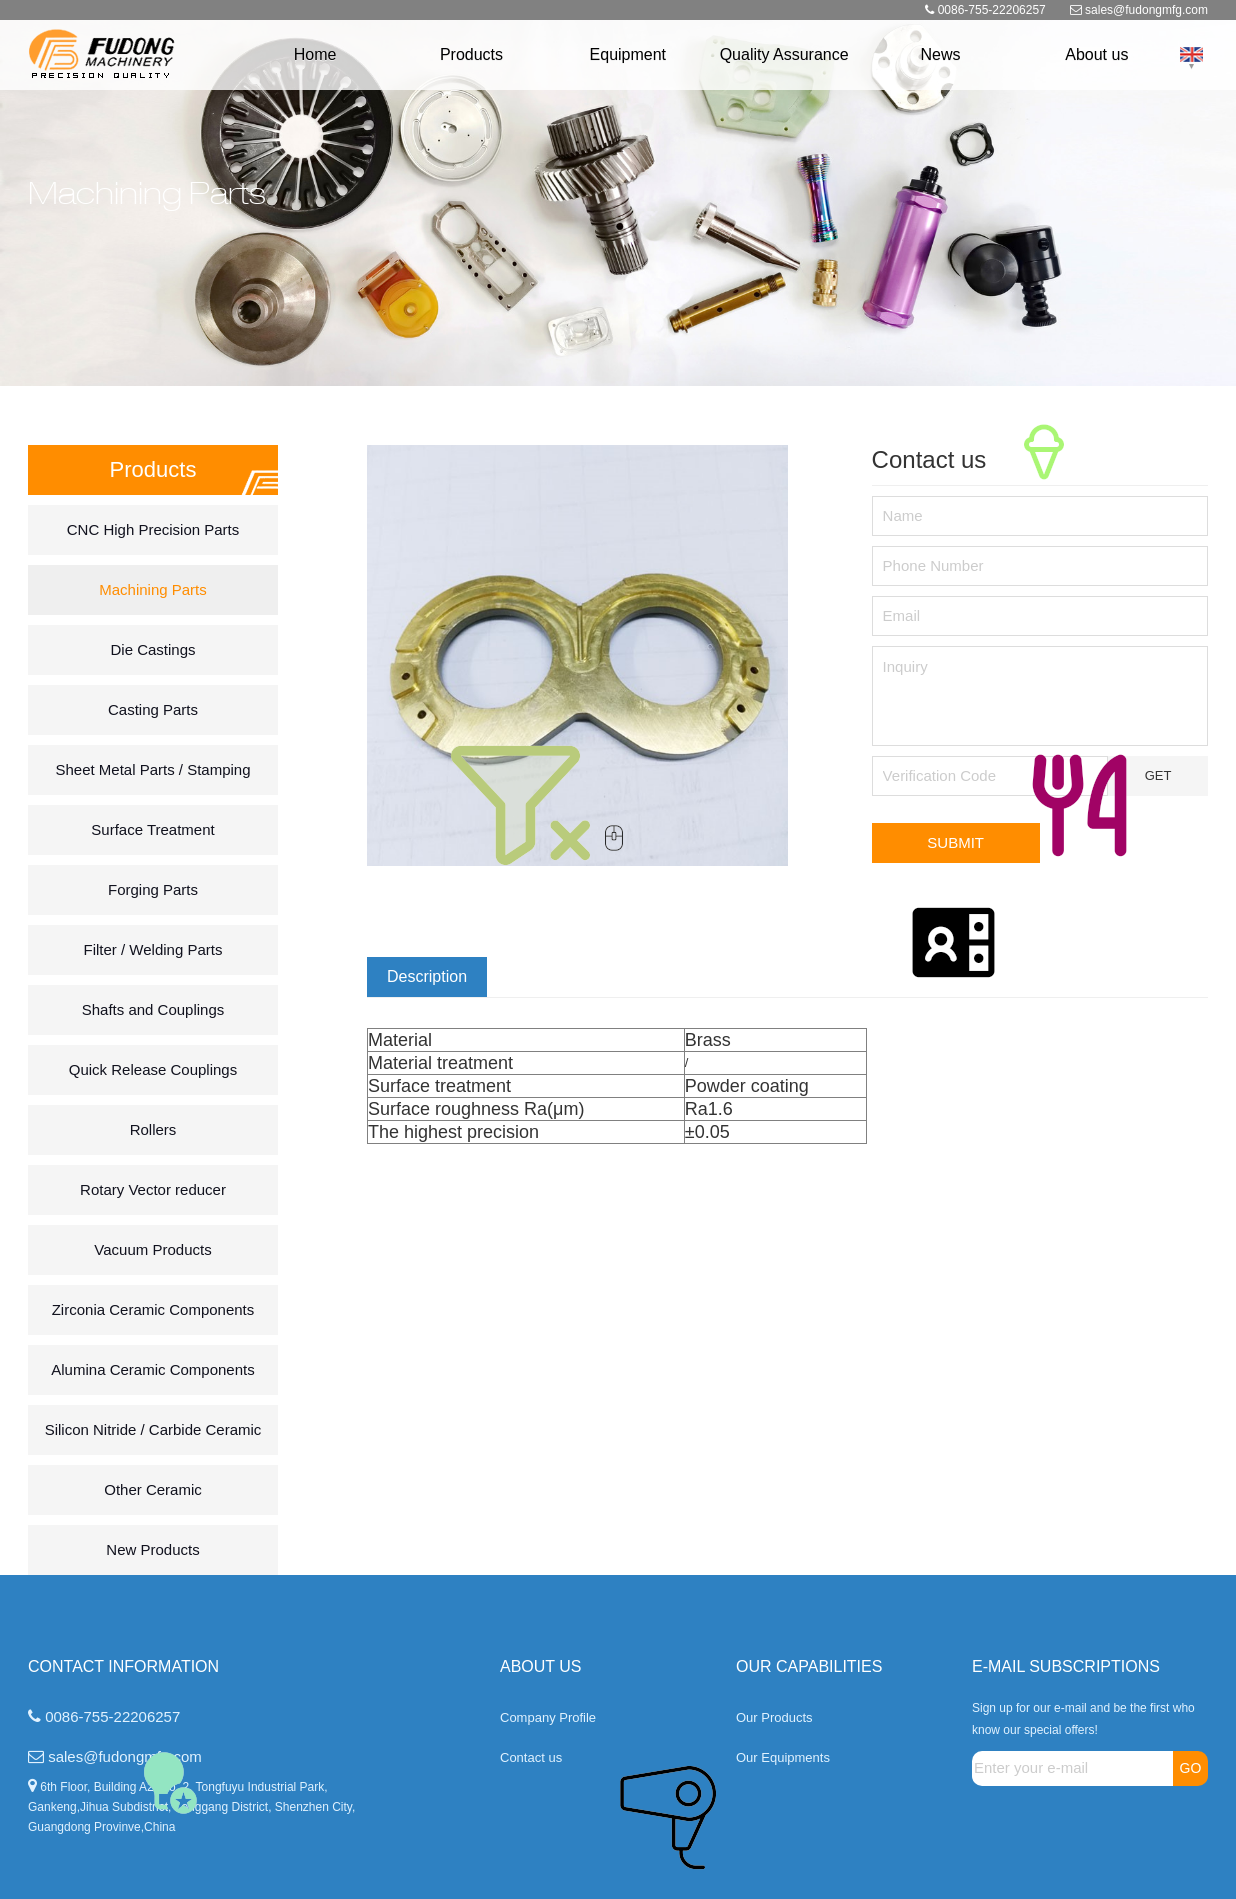 This screenshot has height=1899, width=1236. Describe the element at coordinates (953, 942) in the screenshot. I see `start or join a video conference` at that location.